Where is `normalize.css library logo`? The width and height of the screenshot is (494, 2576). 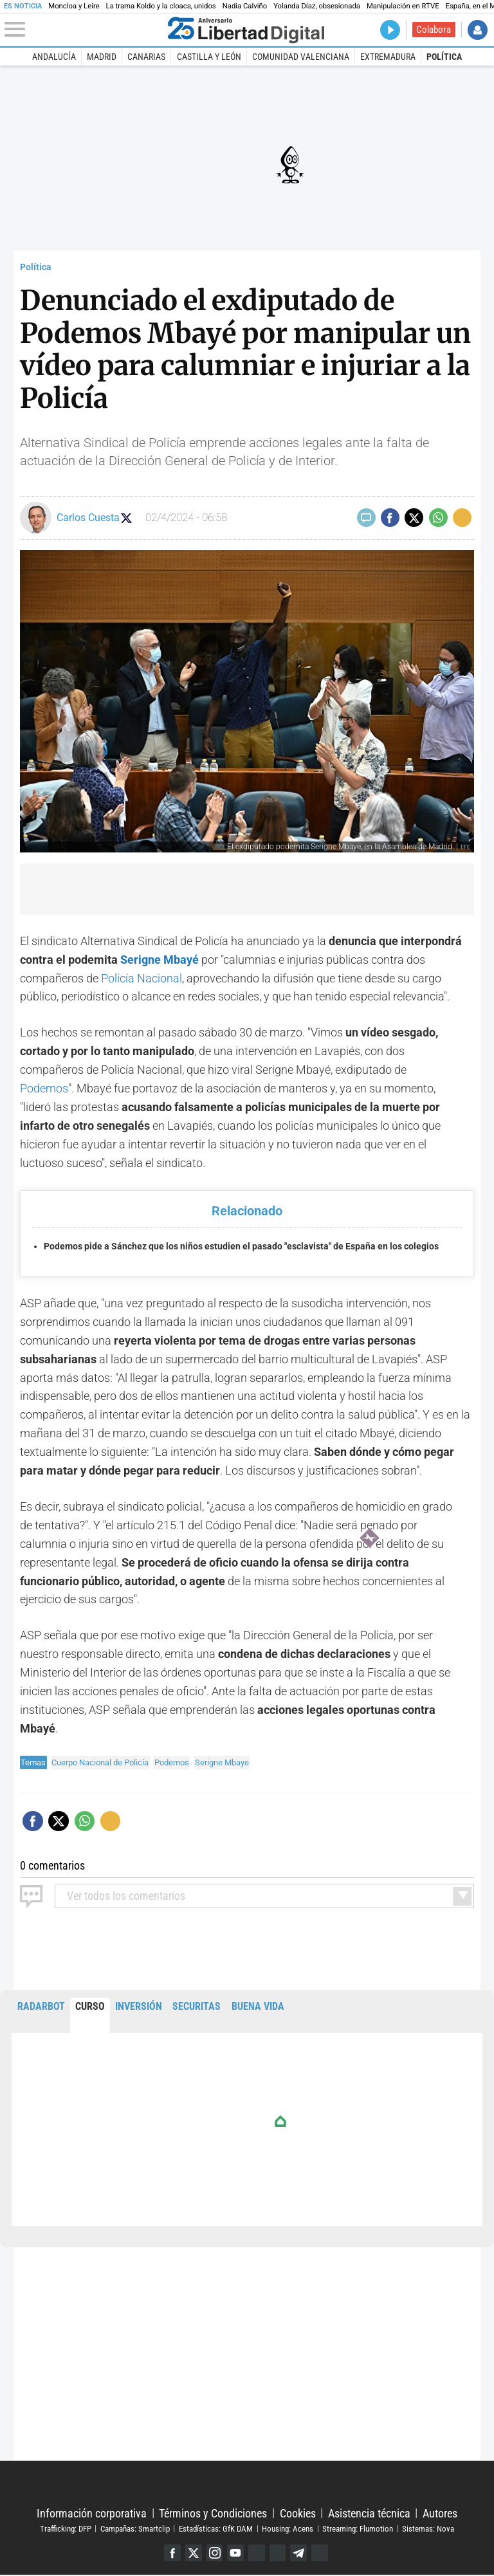 normalize.css library logo is located at coordinates (369, 1538).